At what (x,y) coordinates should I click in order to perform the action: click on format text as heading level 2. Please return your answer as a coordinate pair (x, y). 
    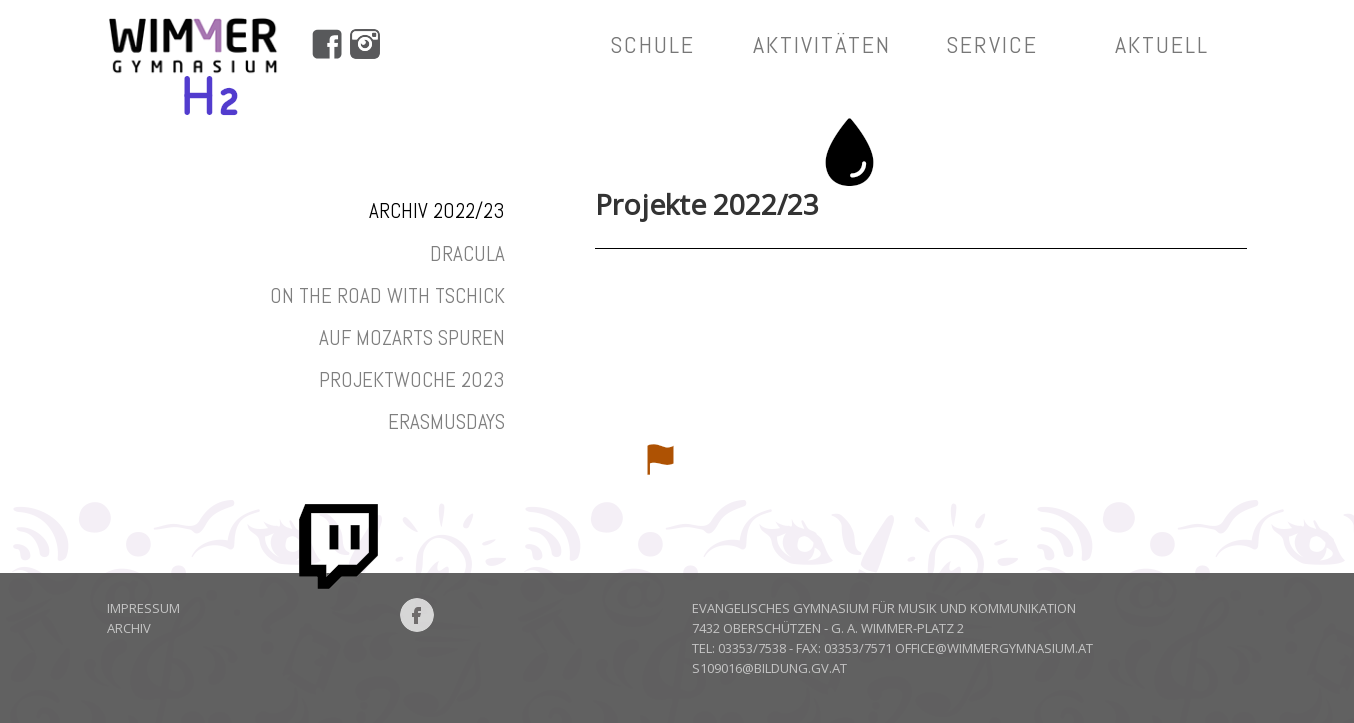
    Looking at the image, I should click on (209, 95).